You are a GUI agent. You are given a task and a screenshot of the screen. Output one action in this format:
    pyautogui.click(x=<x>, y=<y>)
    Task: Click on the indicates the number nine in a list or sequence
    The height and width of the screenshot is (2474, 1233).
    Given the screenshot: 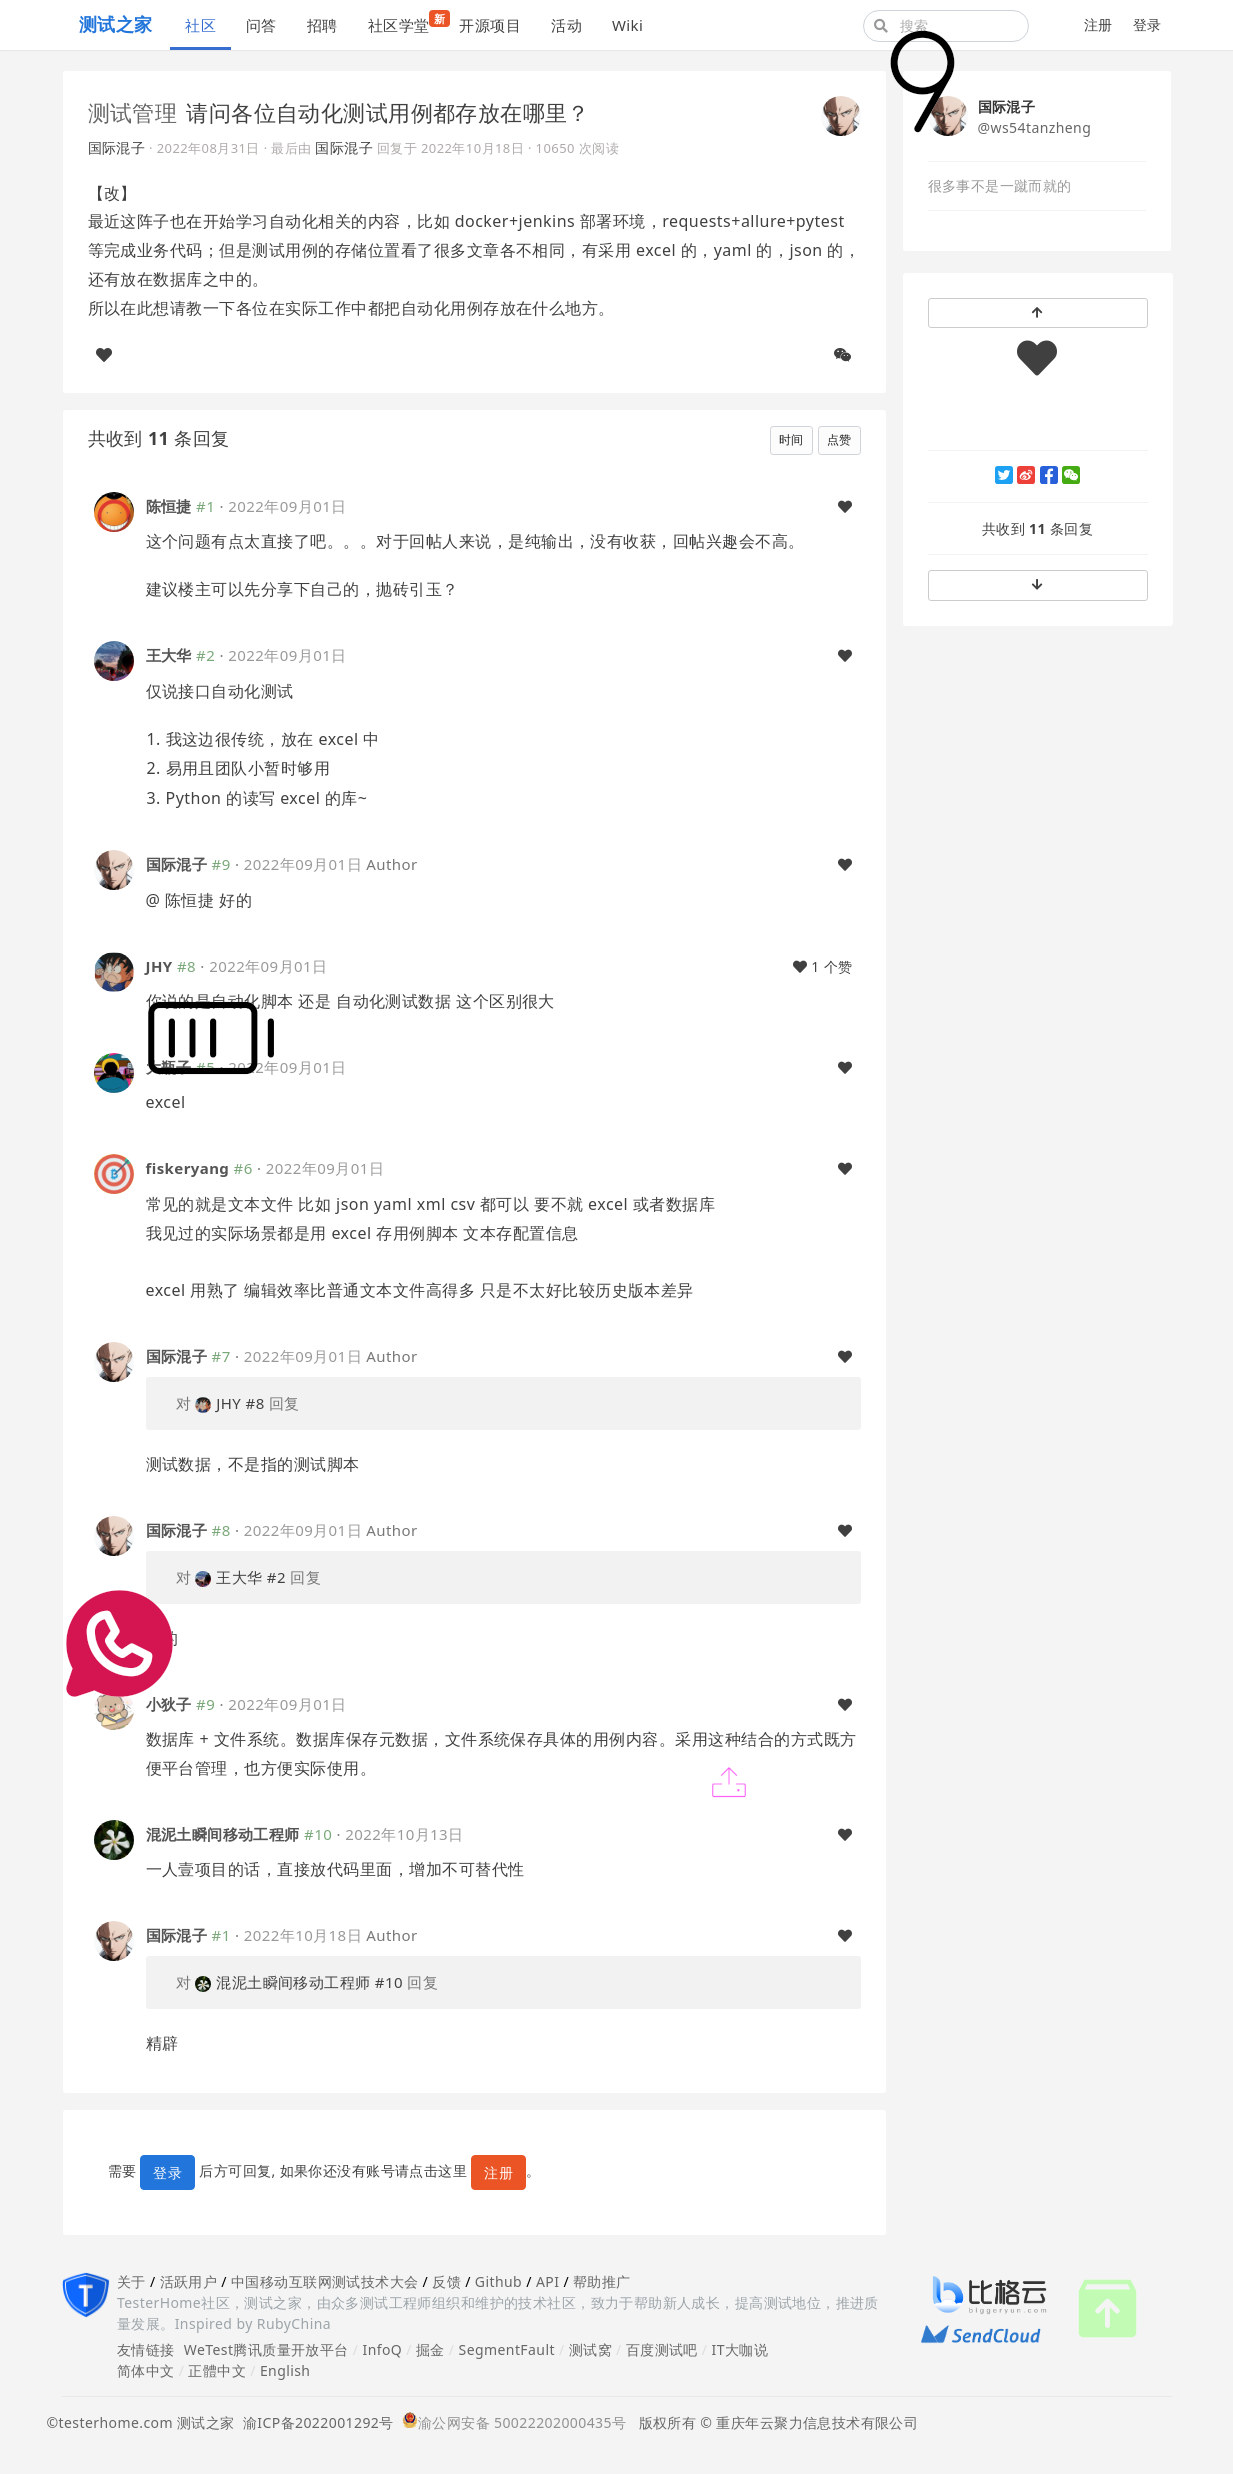 What is the action you would take?
    pyautogui.click(x=922, y=81)
    